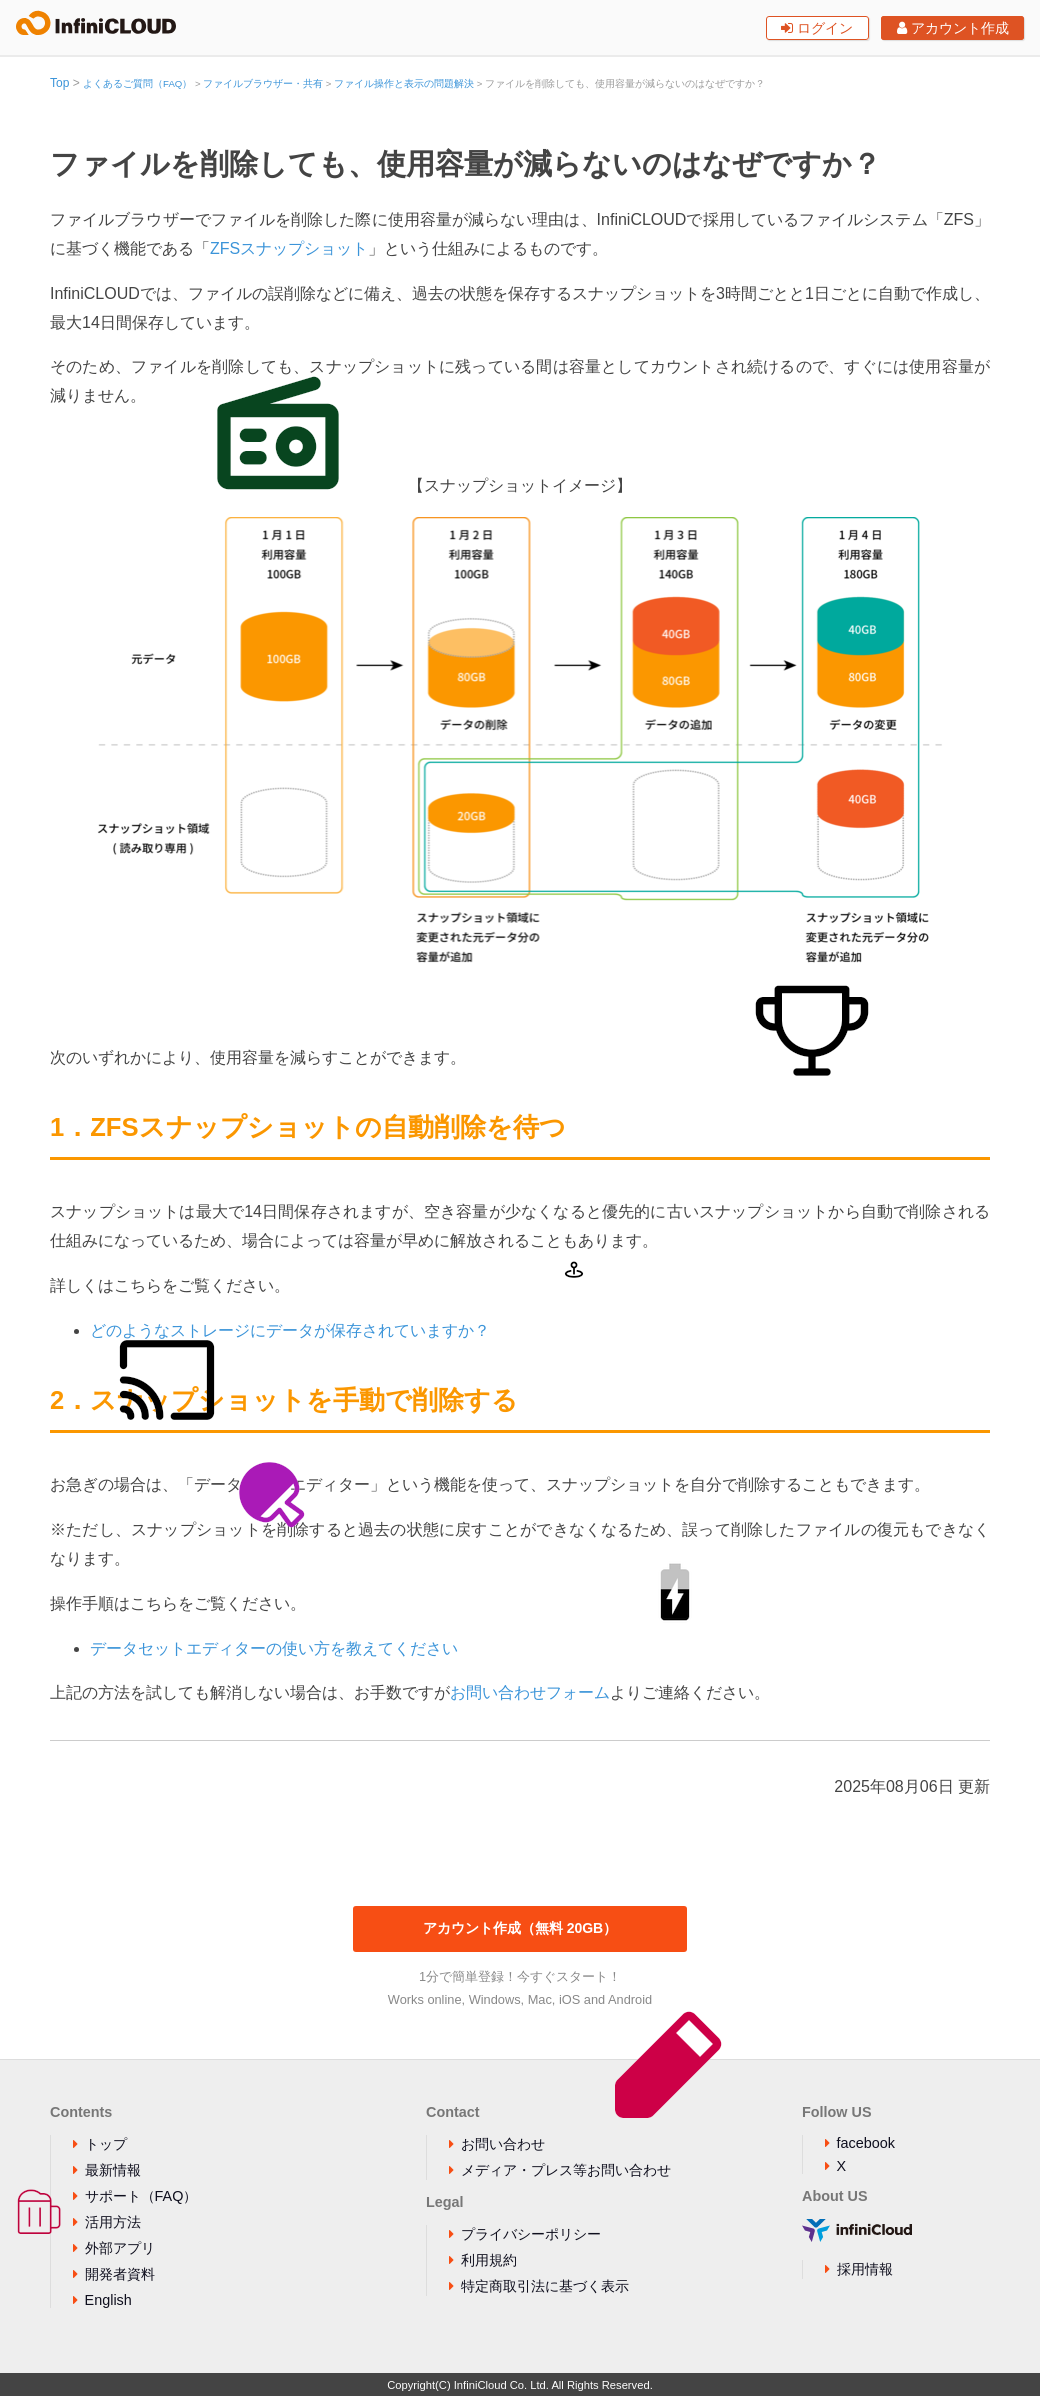  Describe the element at coordinates (167, 1380) in the screenshot. I see `cast your screen to another device` at that location.